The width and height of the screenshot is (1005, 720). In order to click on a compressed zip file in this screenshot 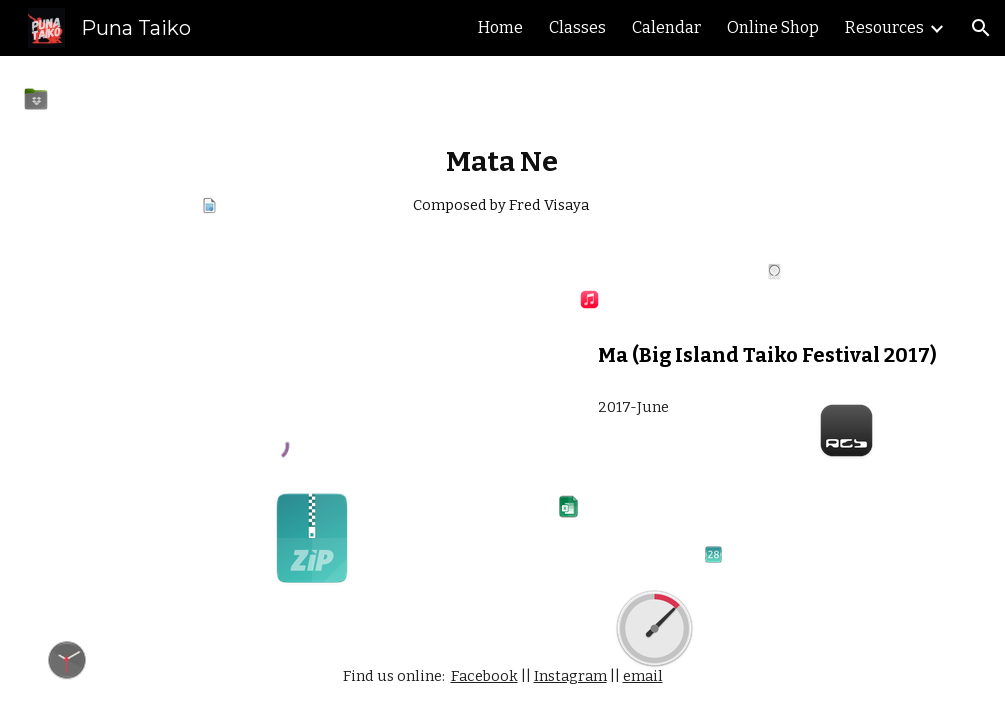, I will do `click(312, 538)`.